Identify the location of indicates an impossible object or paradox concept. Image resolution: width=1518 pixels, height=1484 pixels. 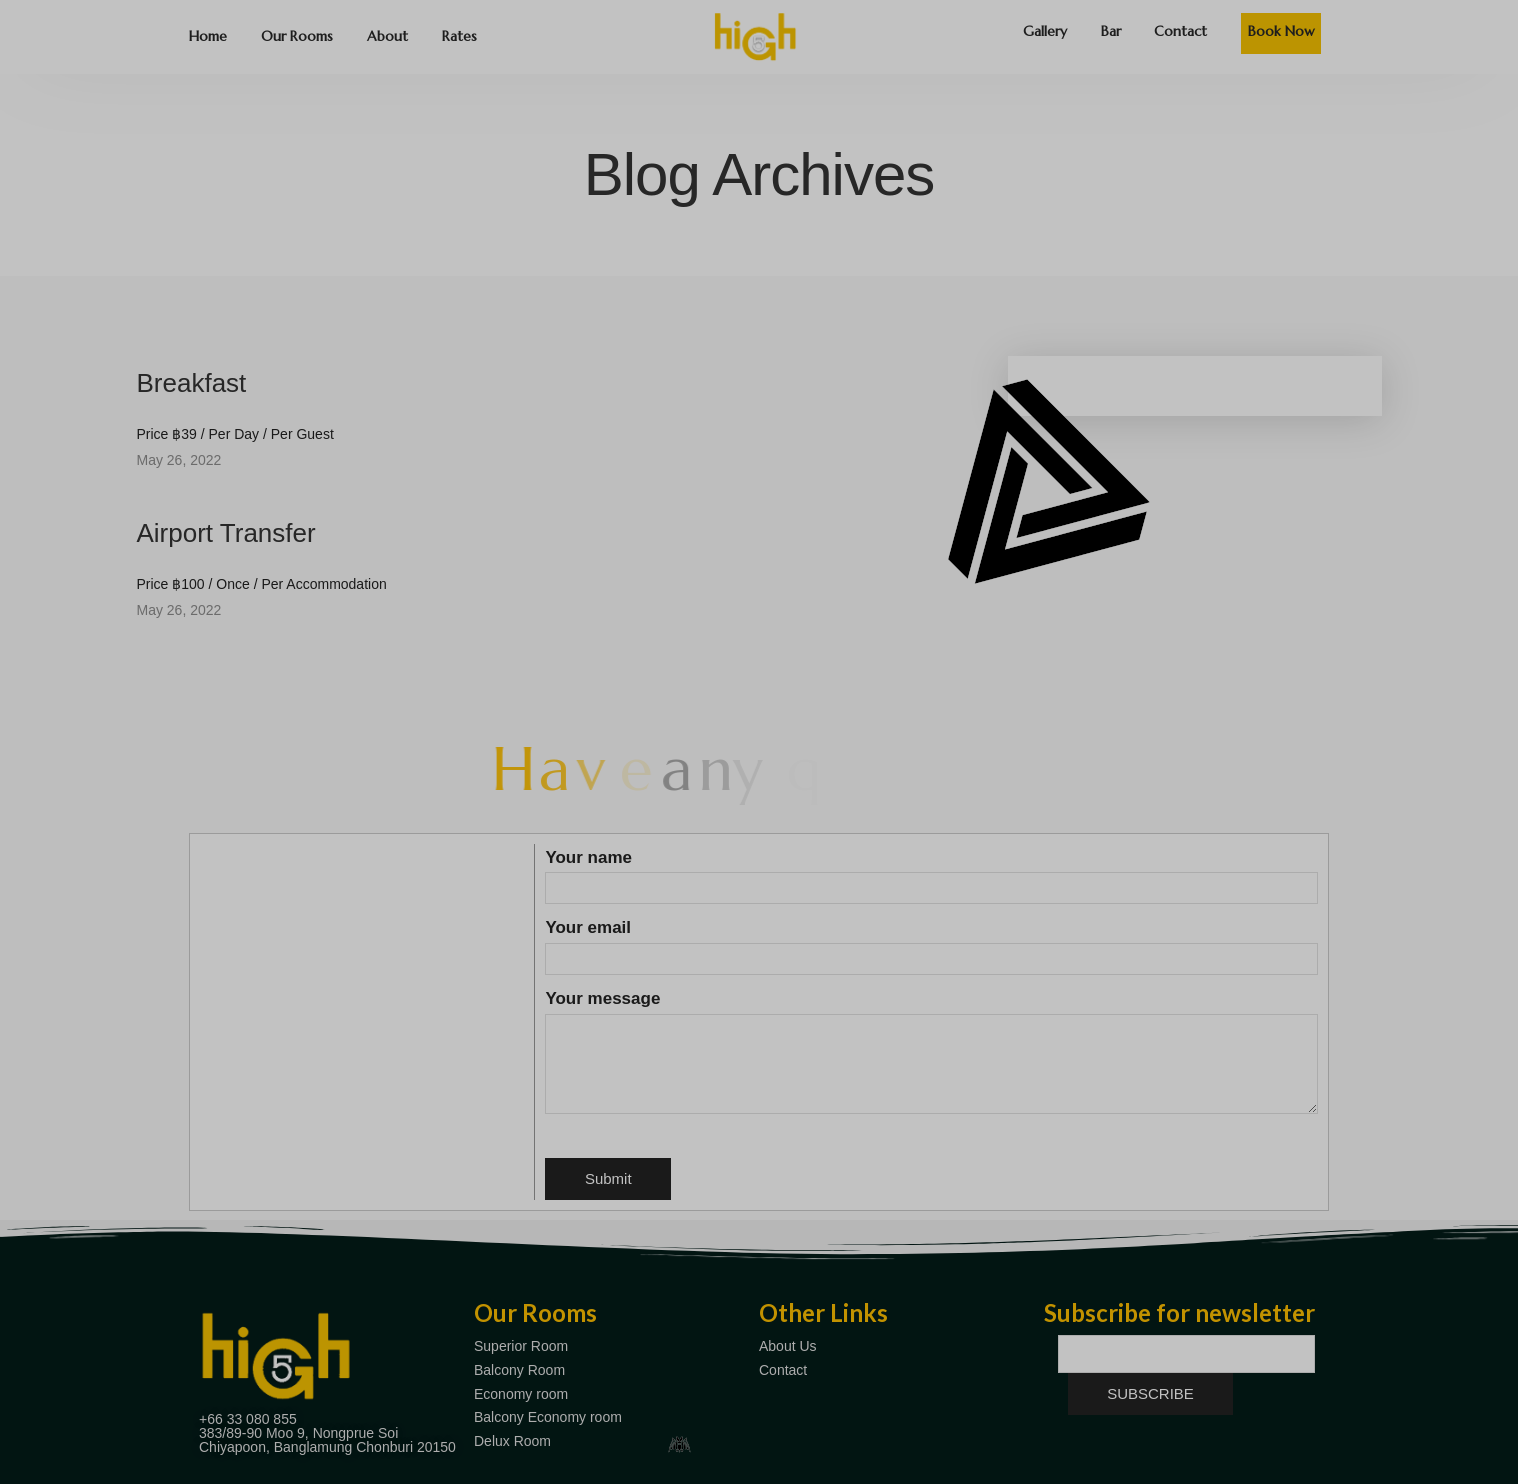
(1047, 481).